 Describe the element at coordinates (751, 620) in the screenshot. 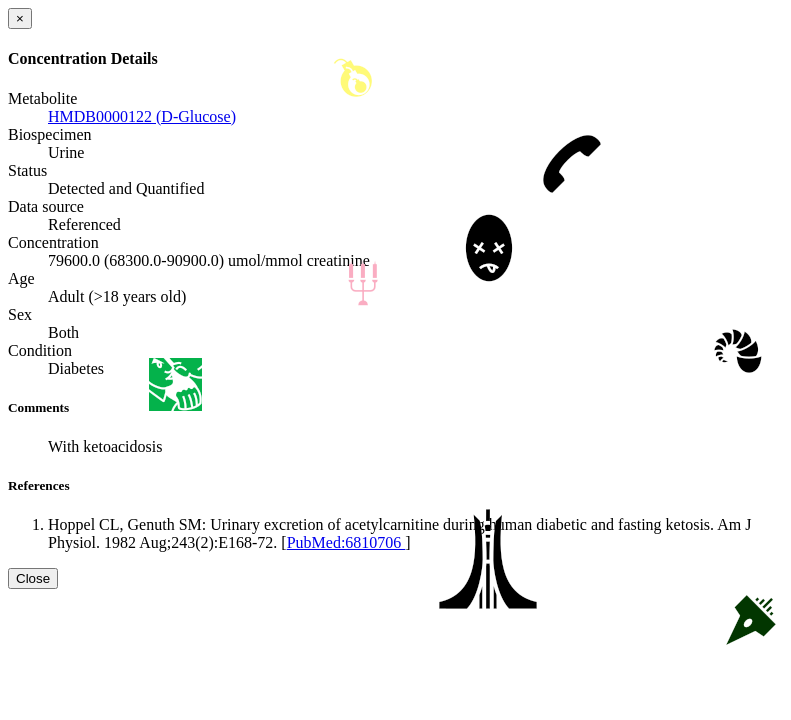

I see `select light fighter spacecraft class` at that location.